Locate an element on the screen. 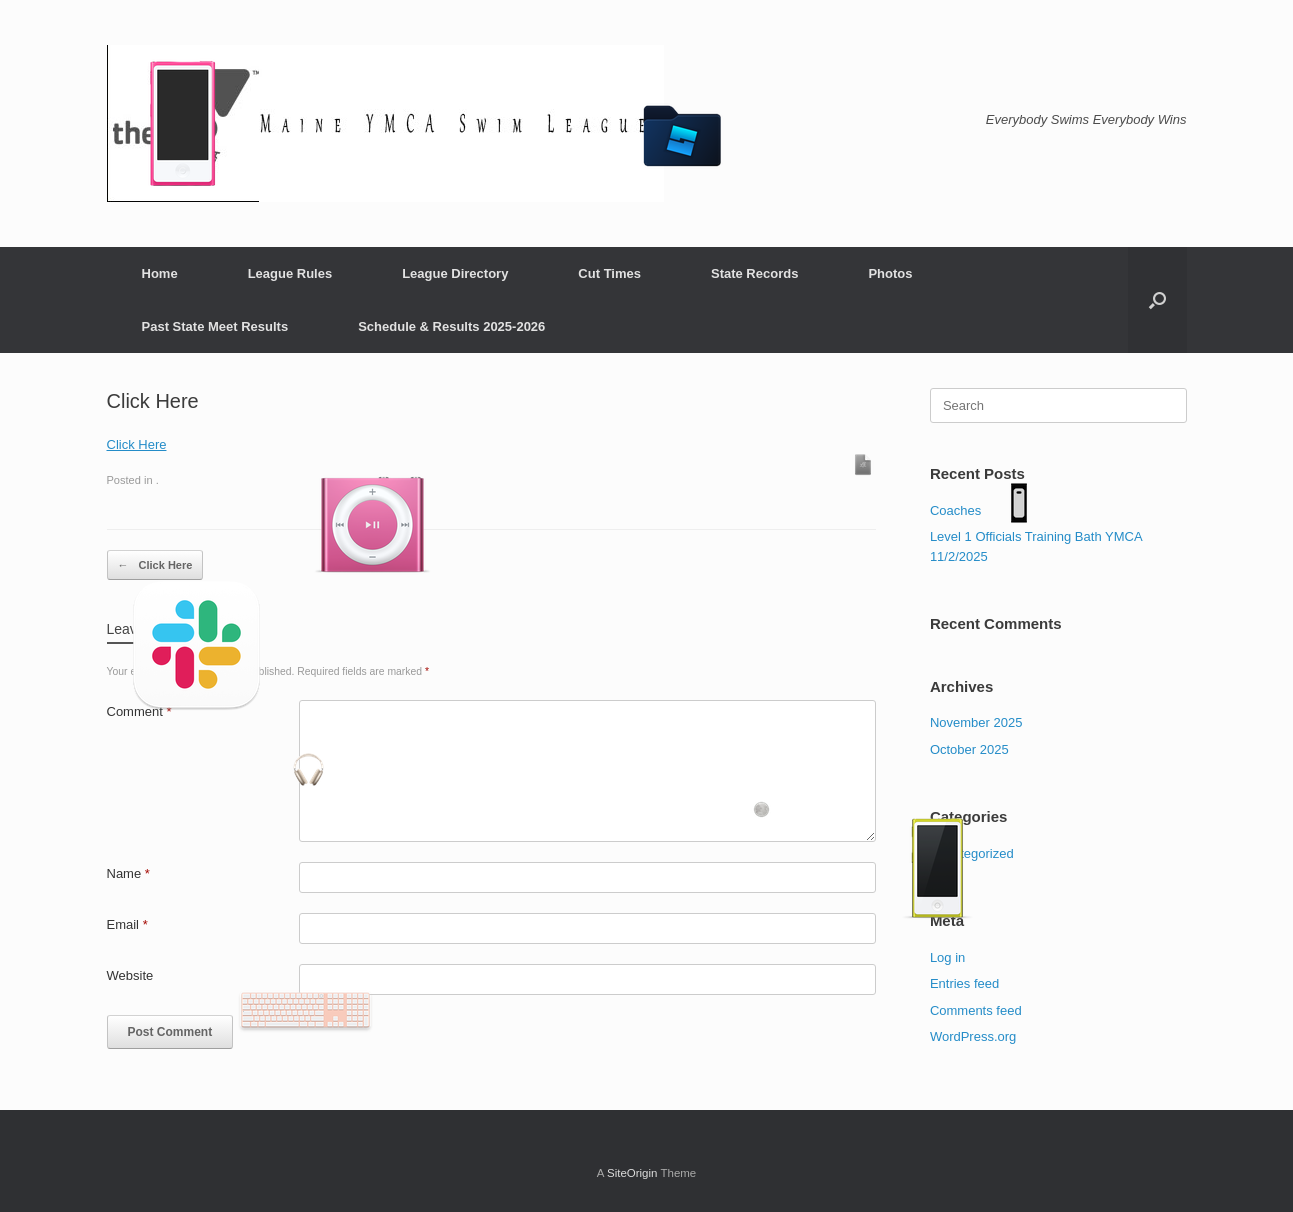  open an opendocument formula file is located at coordinates (863, 465).